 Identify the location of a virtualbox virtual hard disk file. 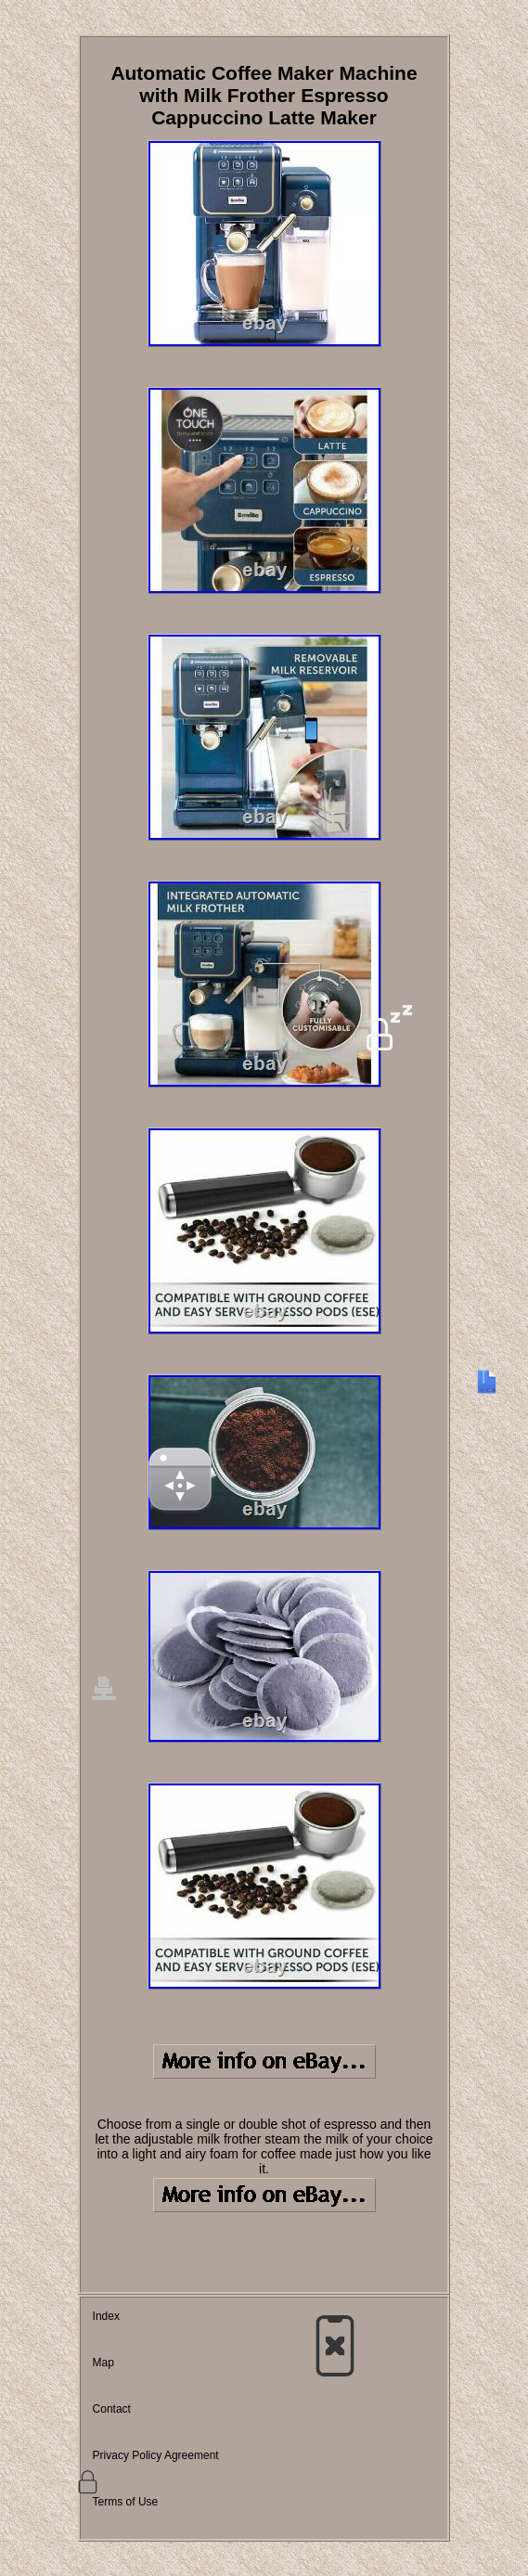
(486, 1382).